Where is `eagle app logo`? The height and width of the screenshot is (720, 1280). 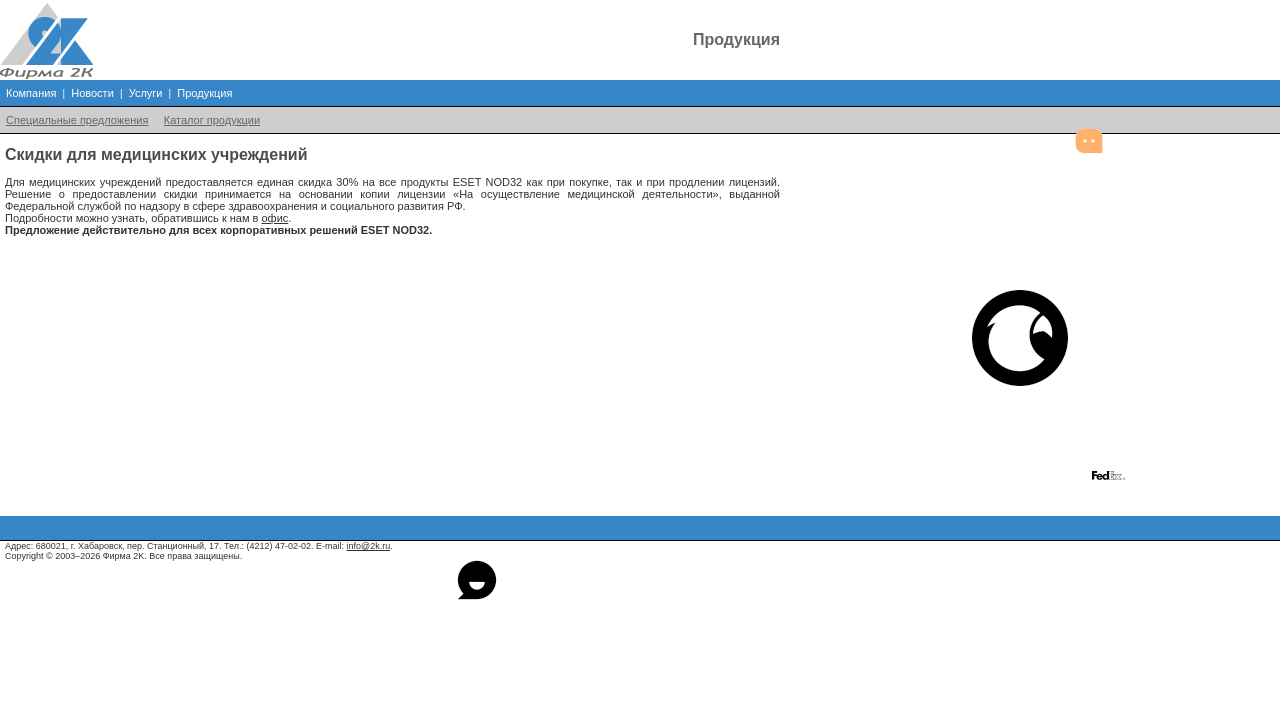
eagle app logo is located at coordinates (1020, 338).